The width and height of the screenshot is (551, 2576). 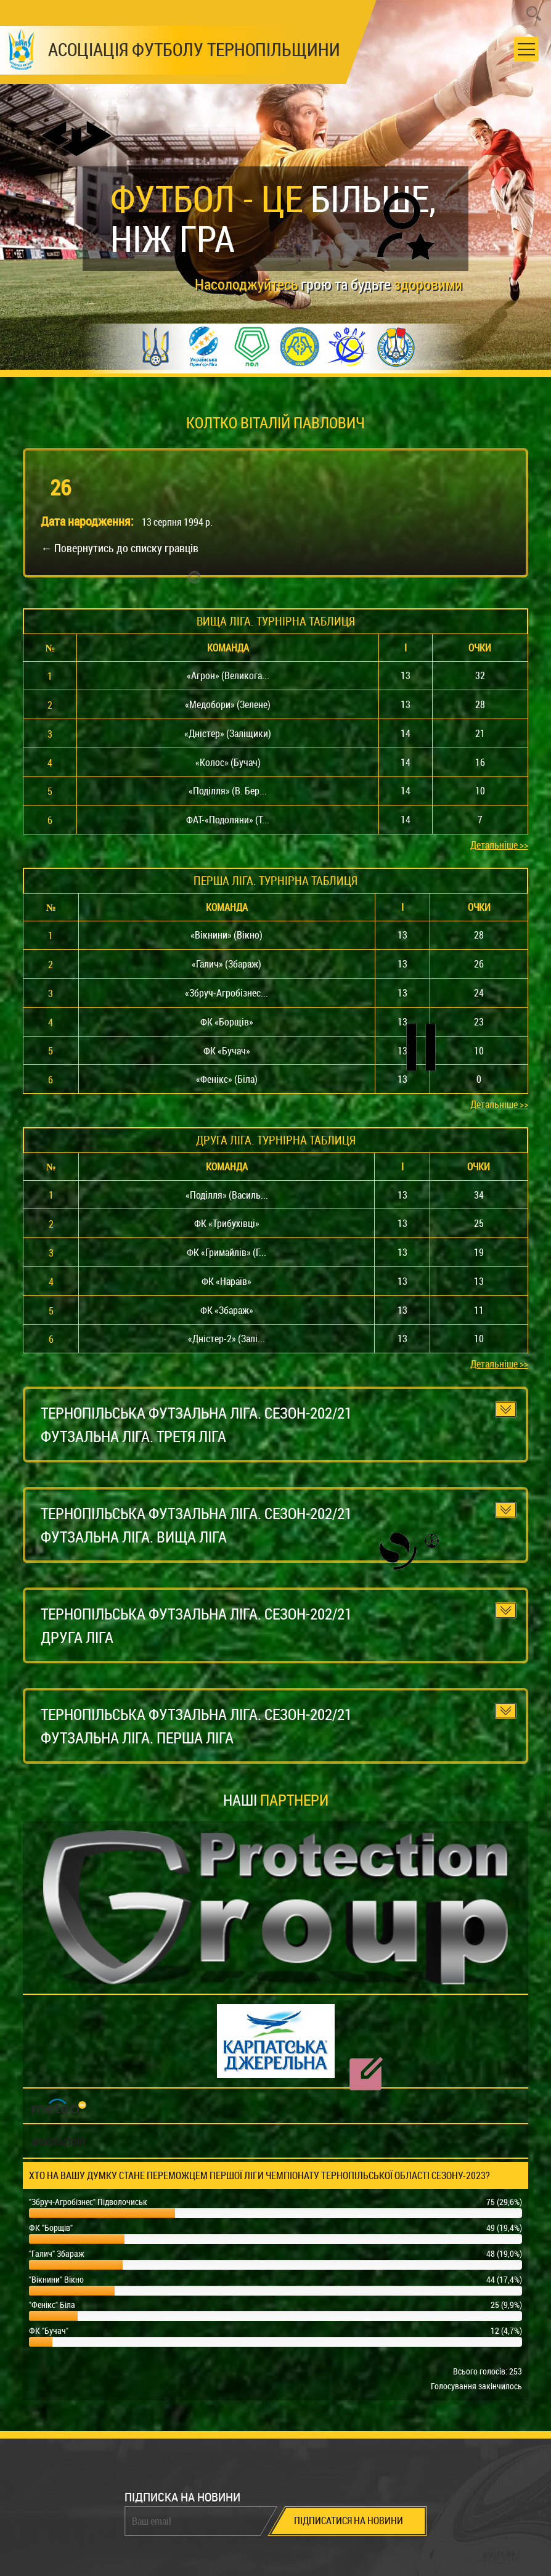 What do you see at coordinates (431, 1541) in the screenshot?
I see `open Roam Research app` at bounding box center [431, 1541].